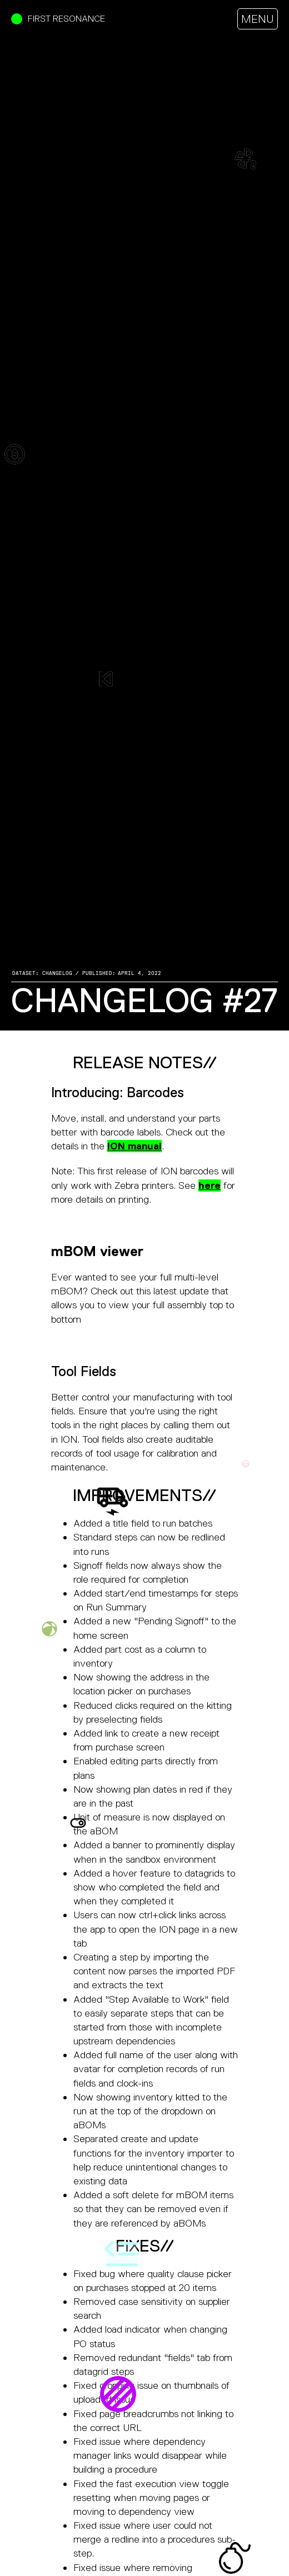 The image size is (289, 2576). What do you see at coordinates (49, 1629) in the screenshot?
I see `access games or entertainment features` at bounding box center [49, 1629].